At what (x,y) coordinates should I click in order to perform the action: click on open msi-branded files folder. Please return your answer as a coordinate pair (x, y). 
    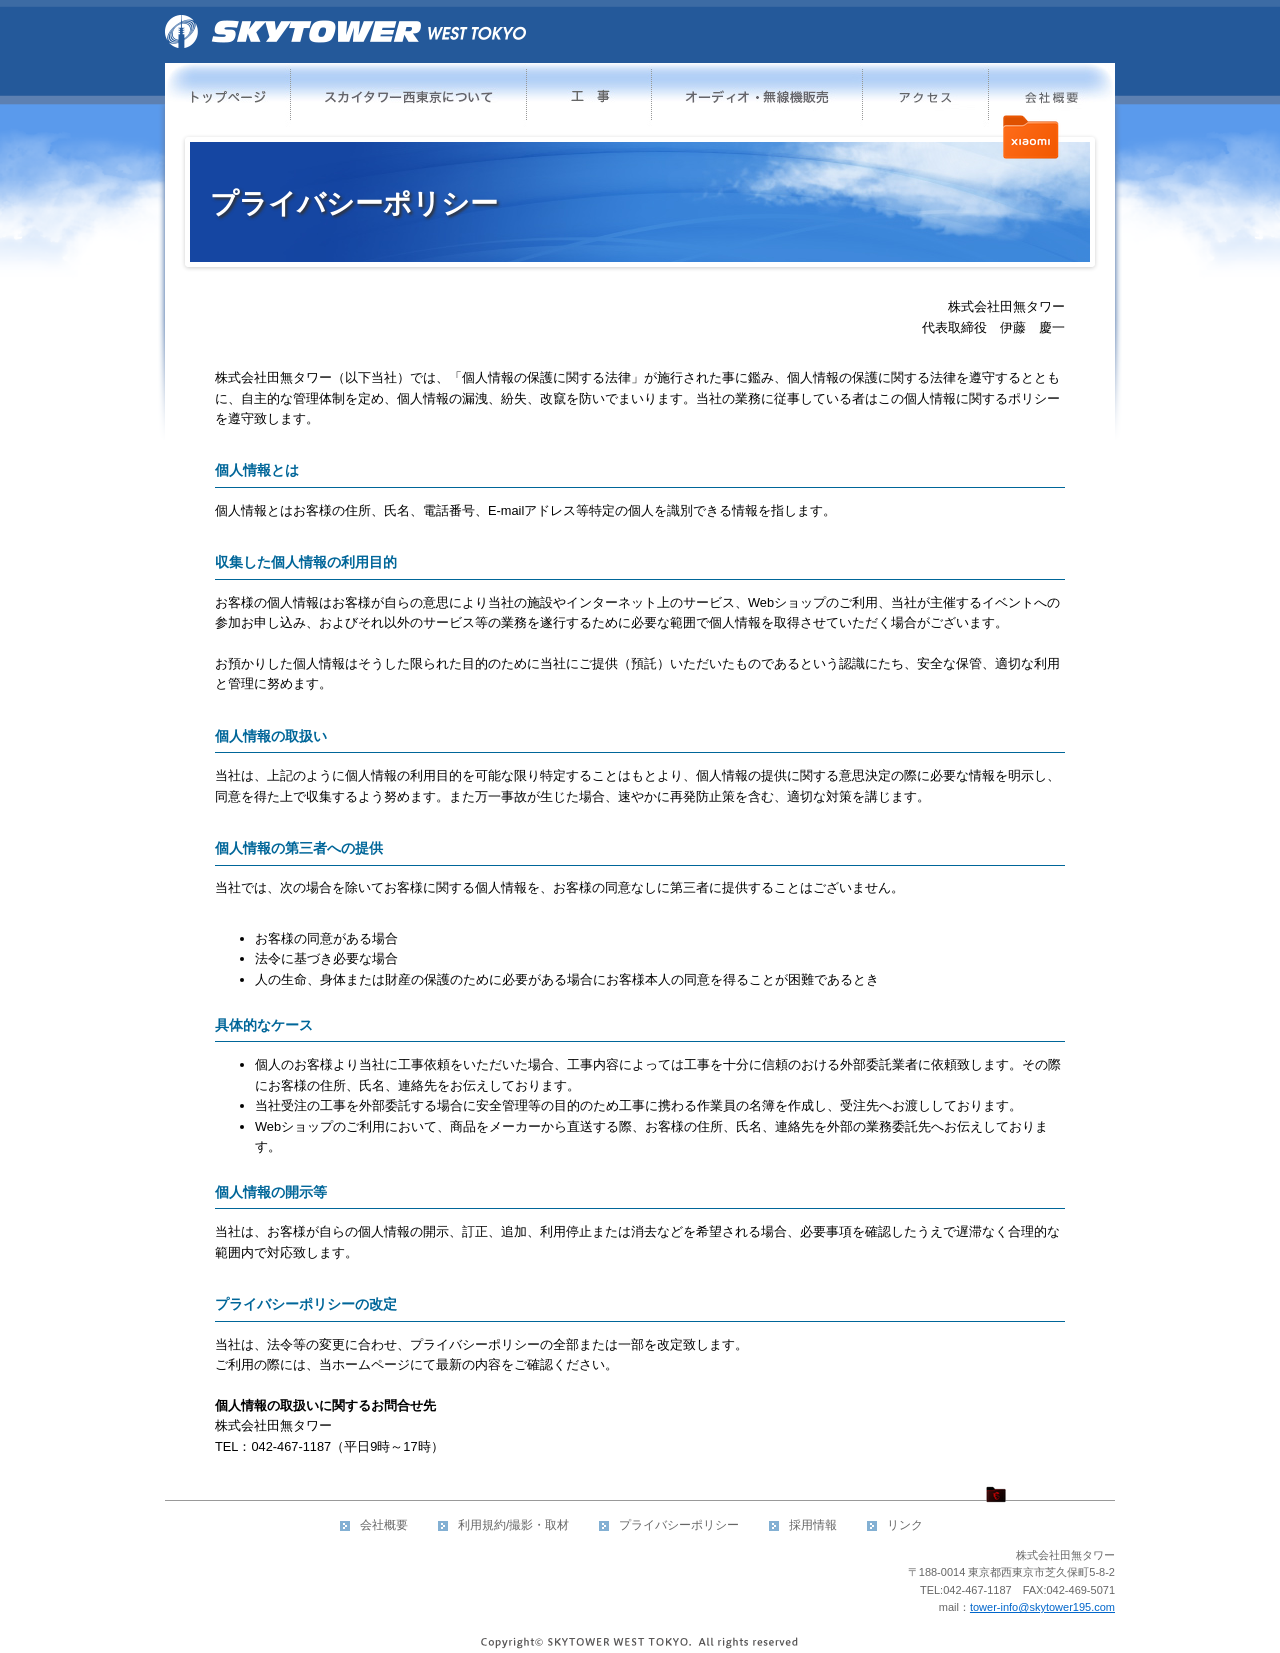
    Looking at the image, I should click on (996, 1495).